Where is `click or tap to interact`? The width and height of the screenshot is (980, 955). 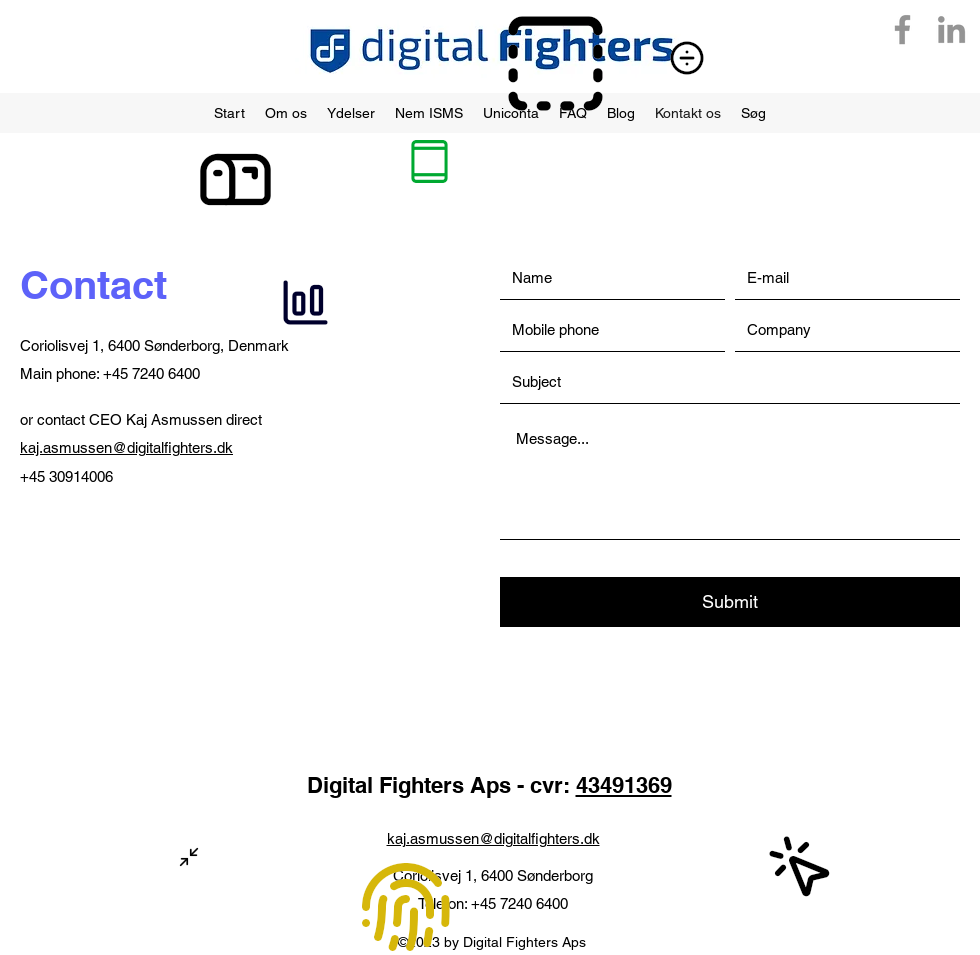 click or tap to interact is located at coordinates (800, 867).